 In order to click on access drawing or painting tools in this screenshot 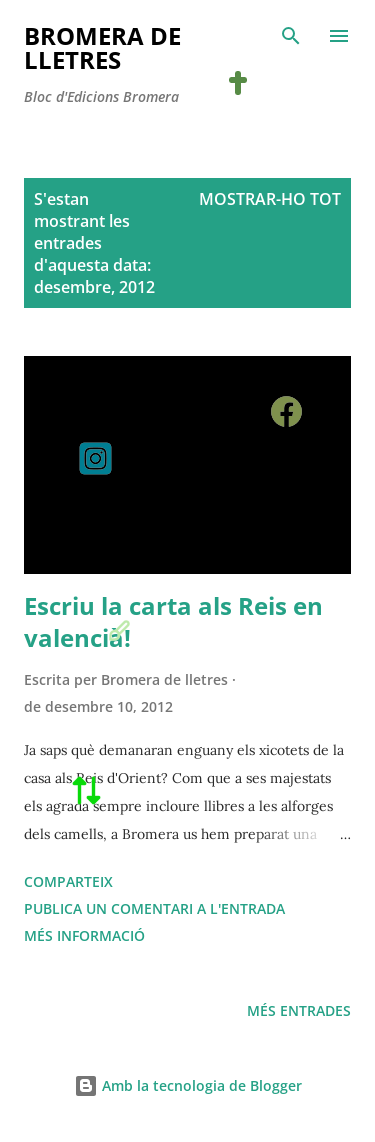, I will do `click(119, 630)`.